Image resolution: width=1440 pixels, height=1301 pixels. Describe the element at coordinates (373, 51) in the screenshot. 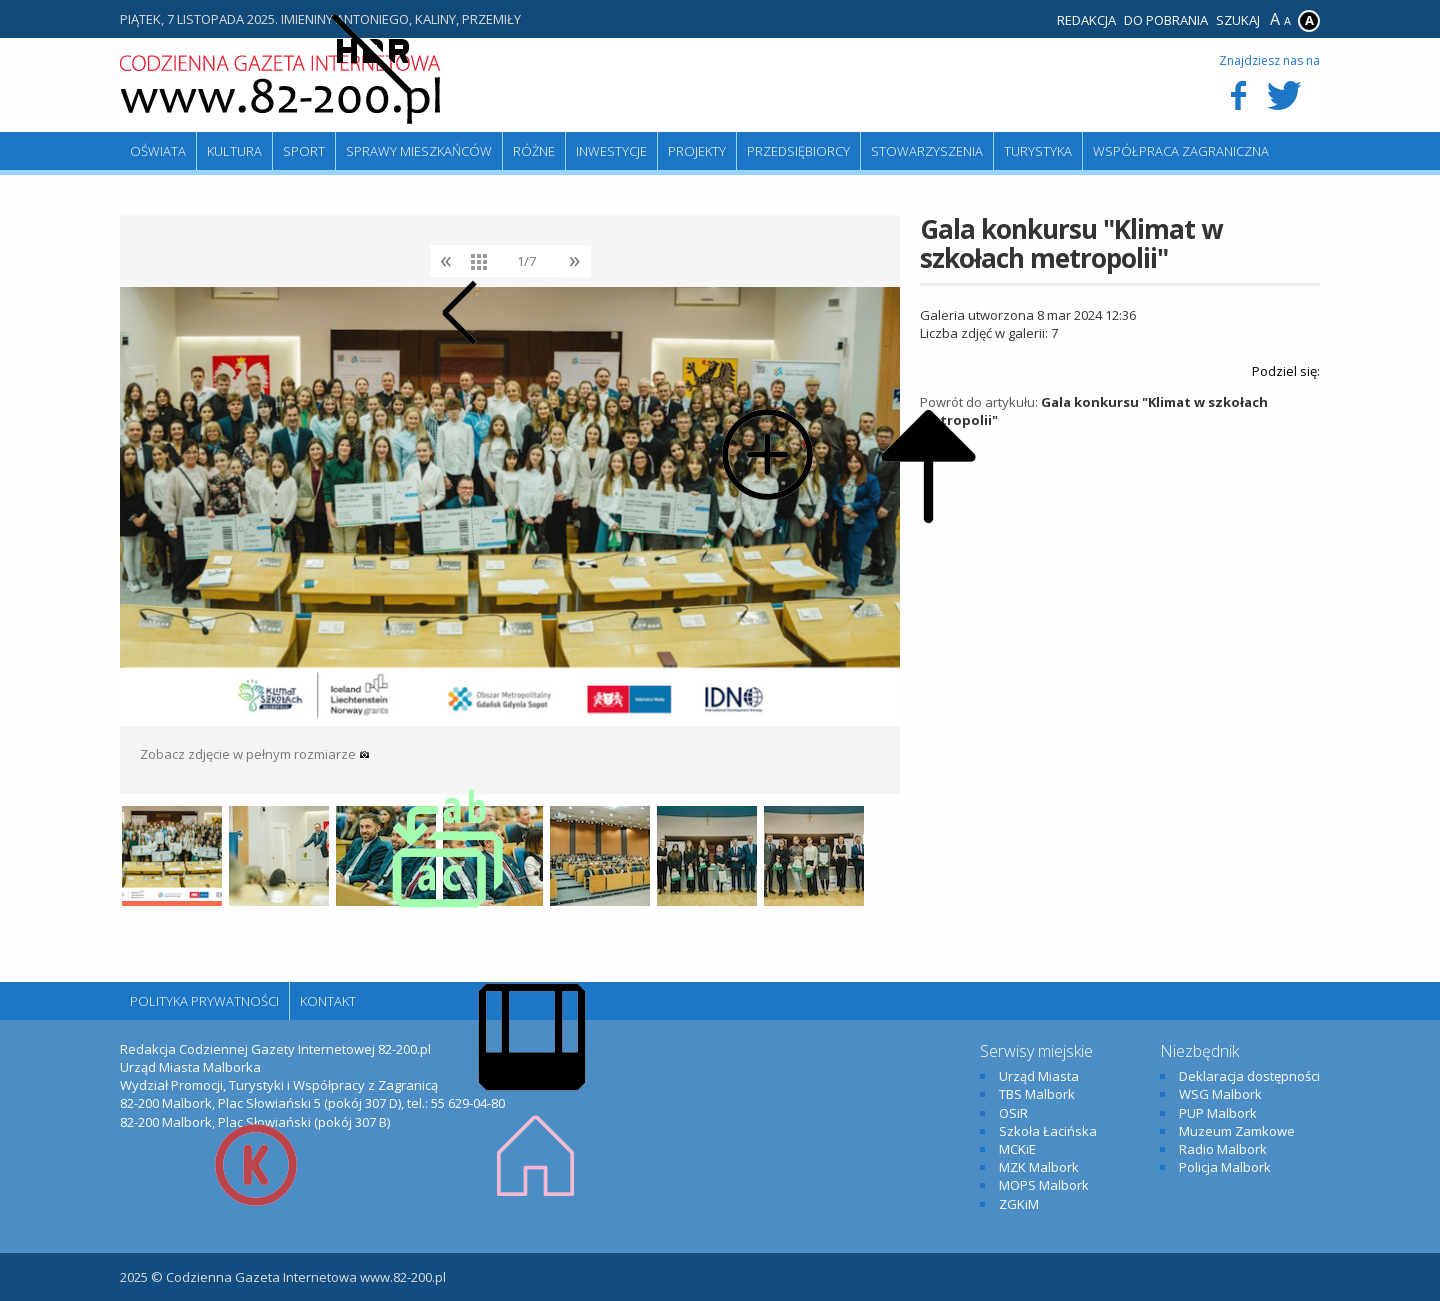

I see `disable HDR mode in camera settings` at that location.